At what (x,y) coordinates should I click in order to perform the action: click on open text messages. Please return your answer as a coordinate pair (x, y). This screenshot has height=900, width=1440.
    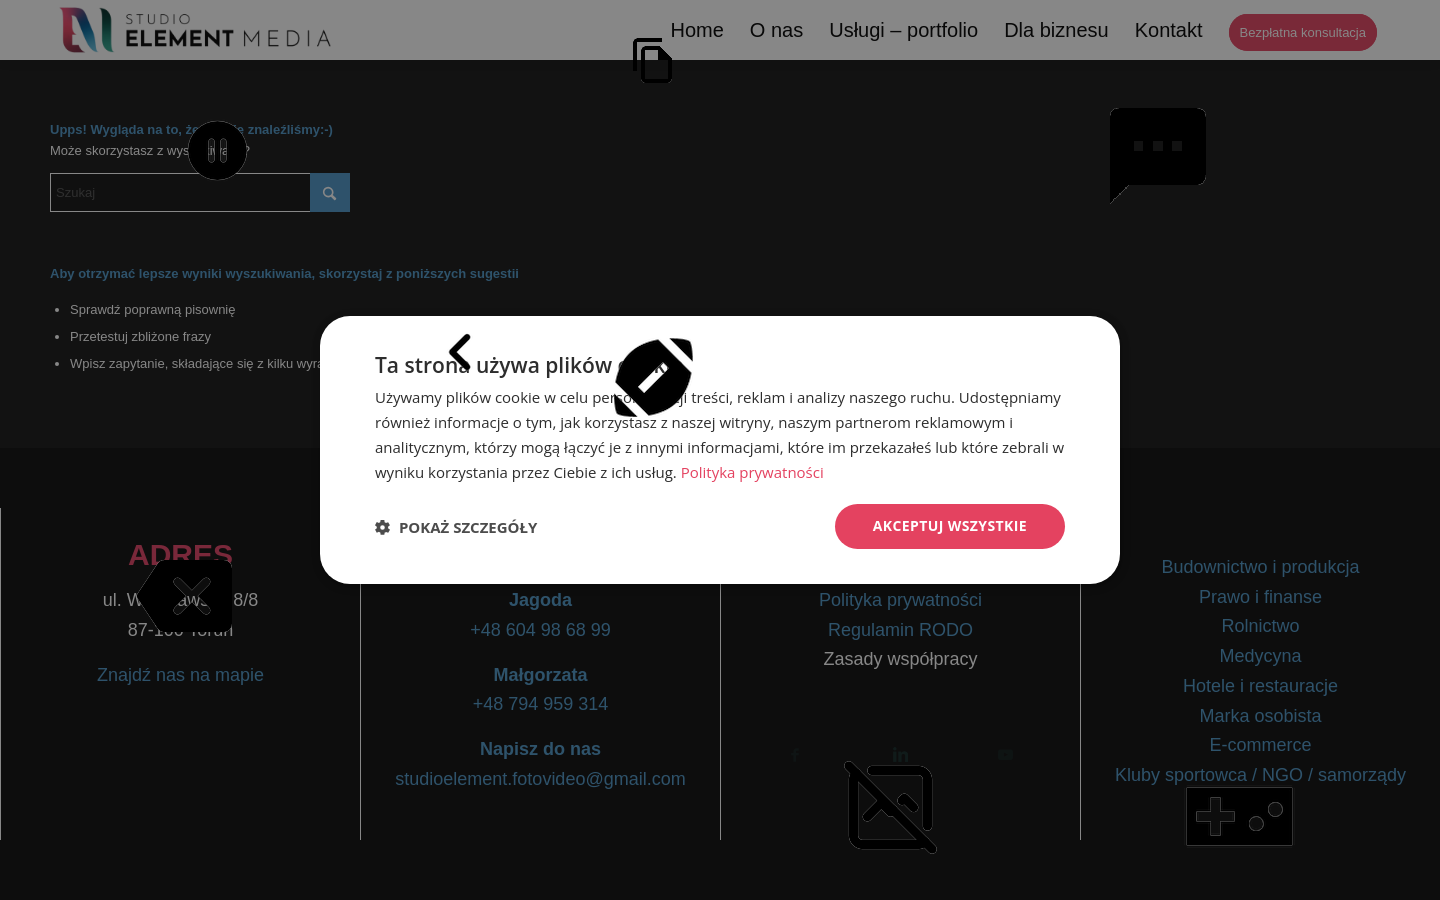
    Looking at the image, I should click on (1158, 156).